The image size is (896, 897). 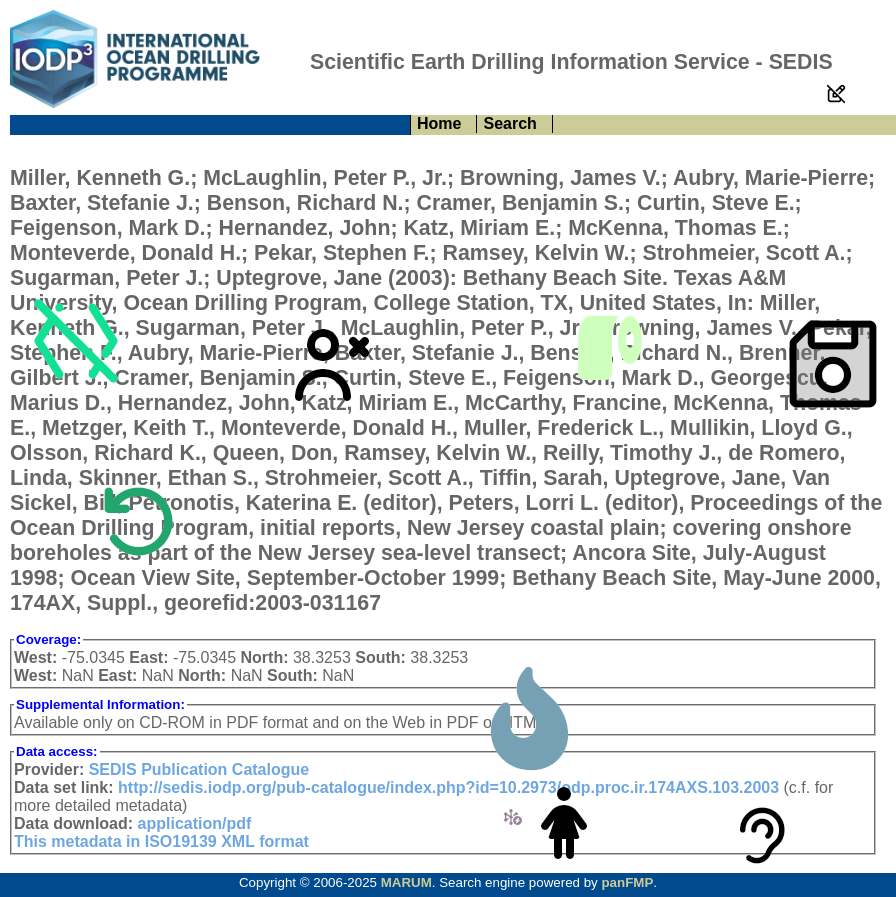 What do you see at coordinates (138, 521) in the screenshot?
I see `undo the last action` at bounding box center [138, 521].